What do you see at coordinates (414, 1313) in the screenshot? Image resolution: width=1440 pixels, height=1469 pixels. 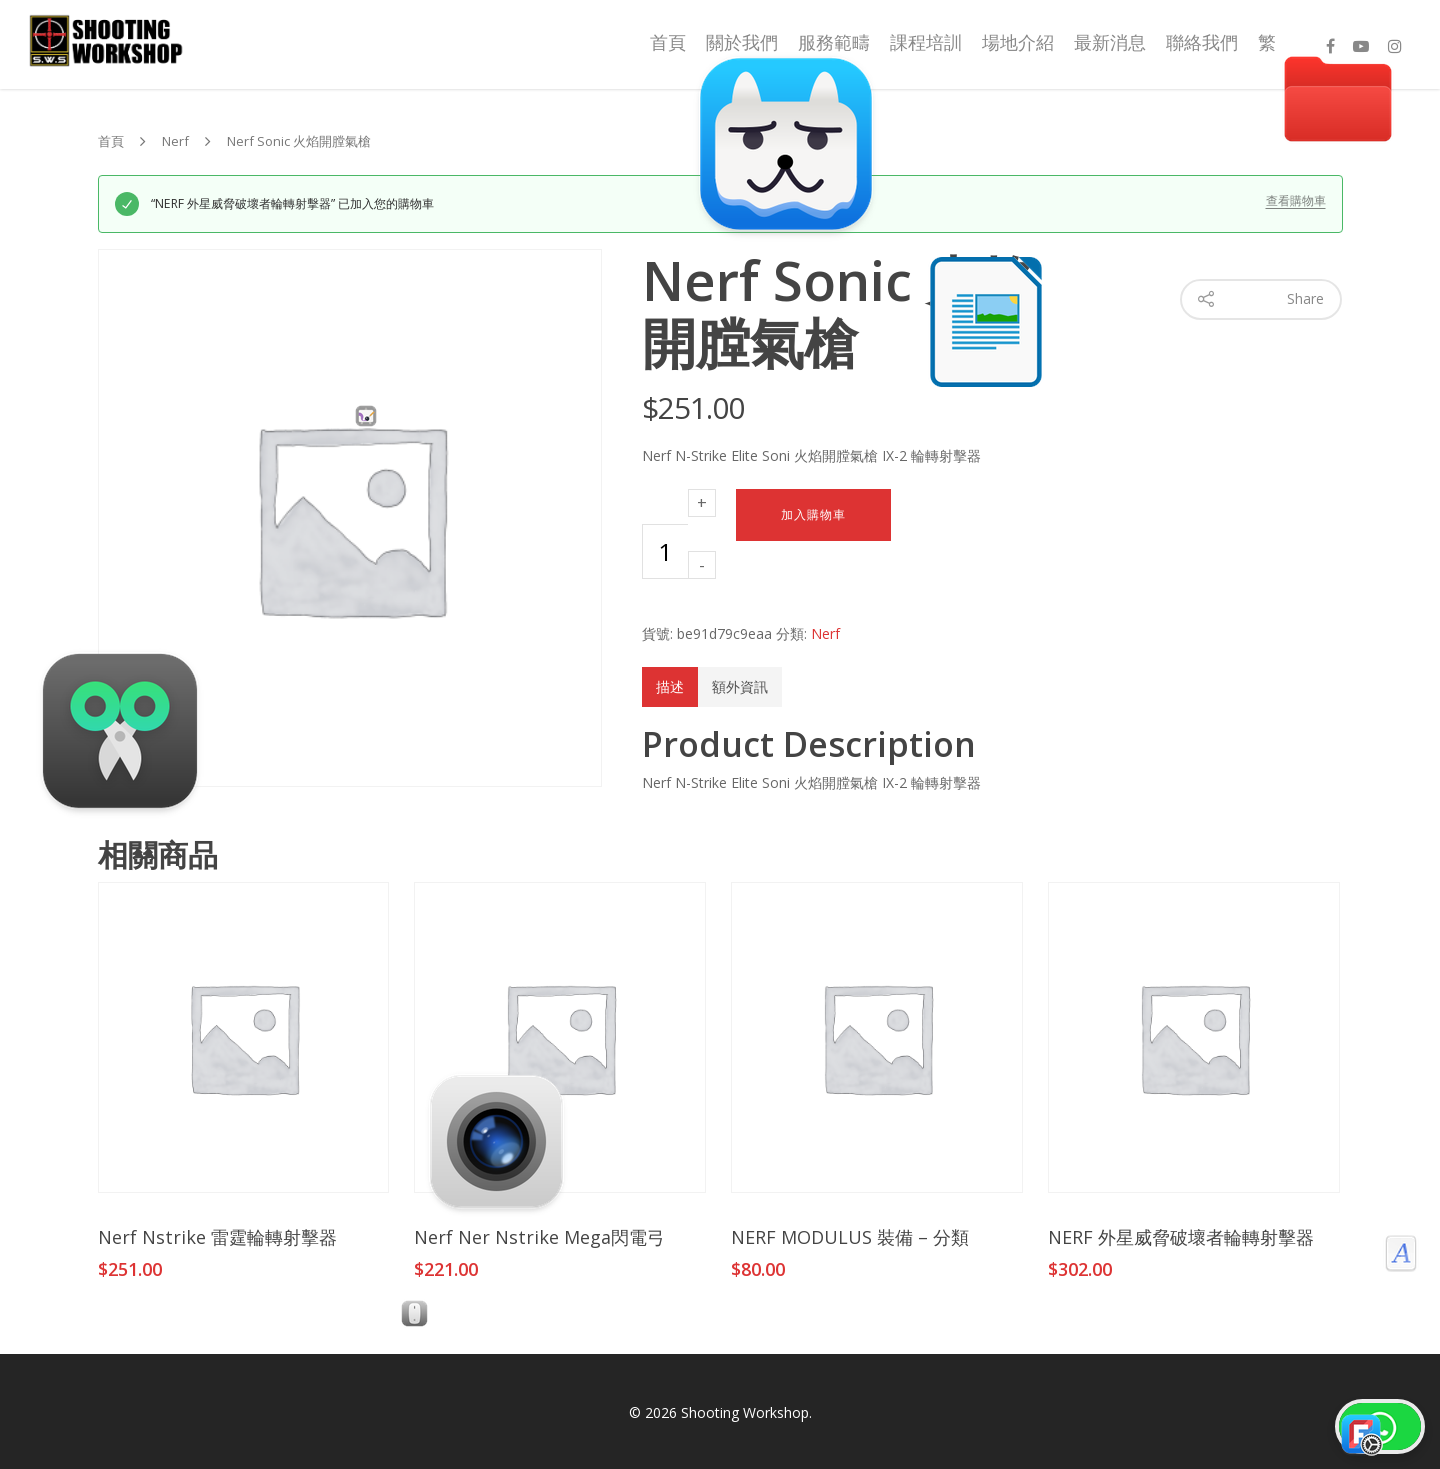 I see `open mouse and trackpad settings` at bounding box center [414, 1313].